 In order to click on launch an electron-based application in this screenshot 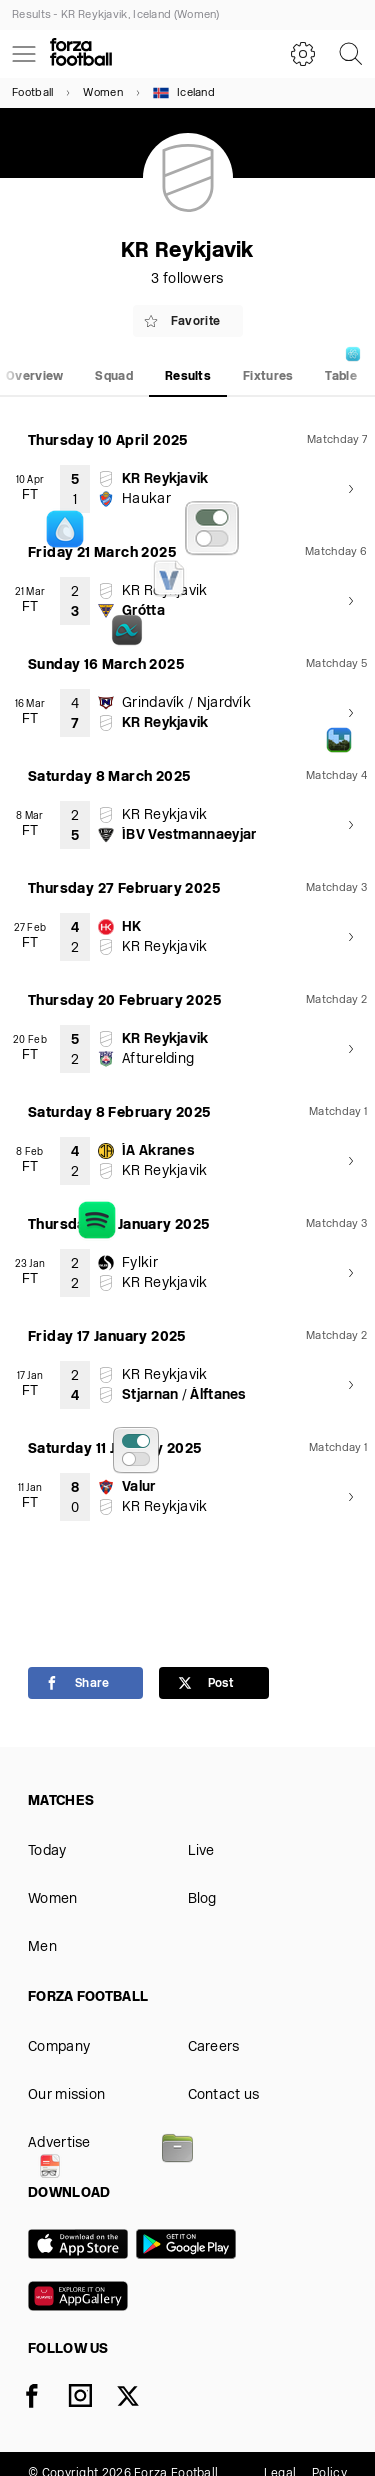, I will do `click(353, 354)`.